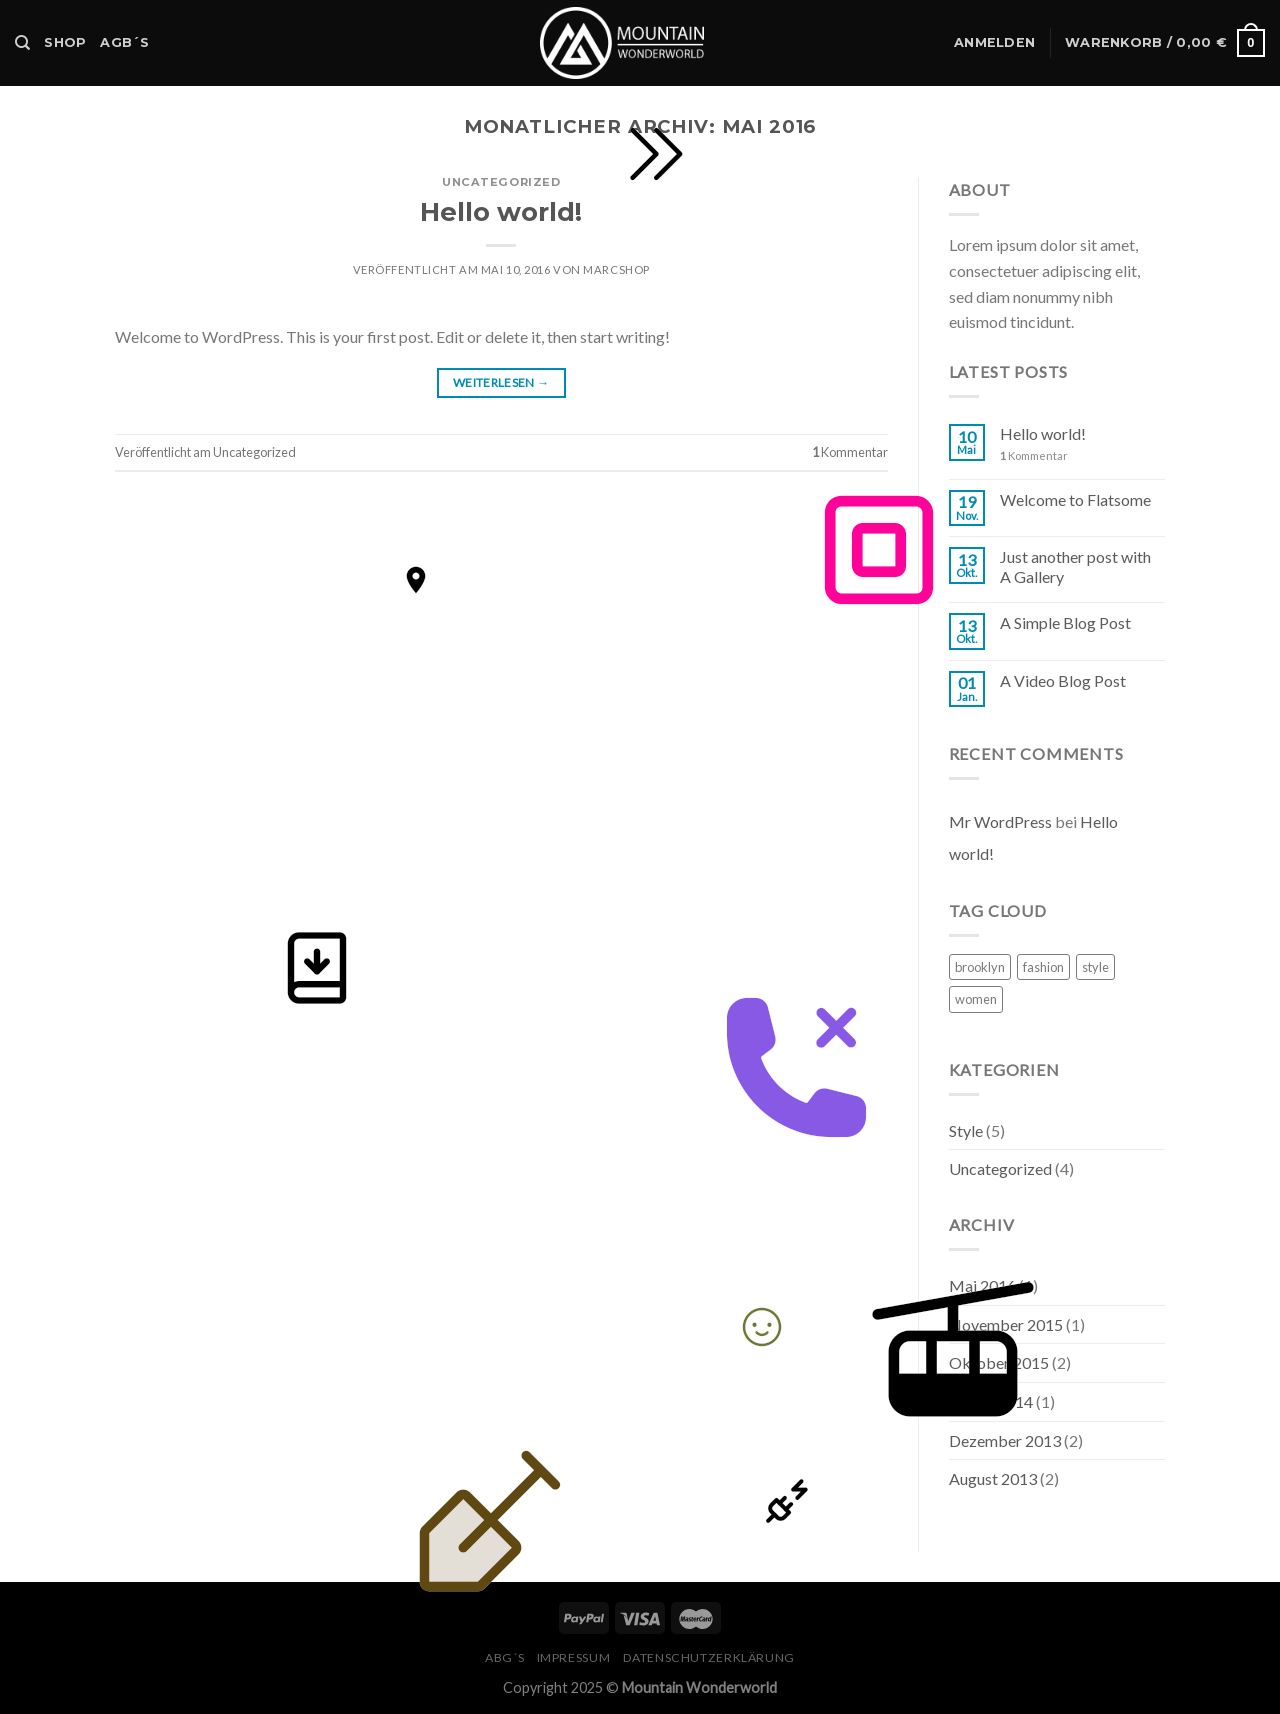 This screenshot has height=1714, width=1280. Describe the element at coordinates (789, 1500) in the screenshot. I see `charging or power connection active` at that location.